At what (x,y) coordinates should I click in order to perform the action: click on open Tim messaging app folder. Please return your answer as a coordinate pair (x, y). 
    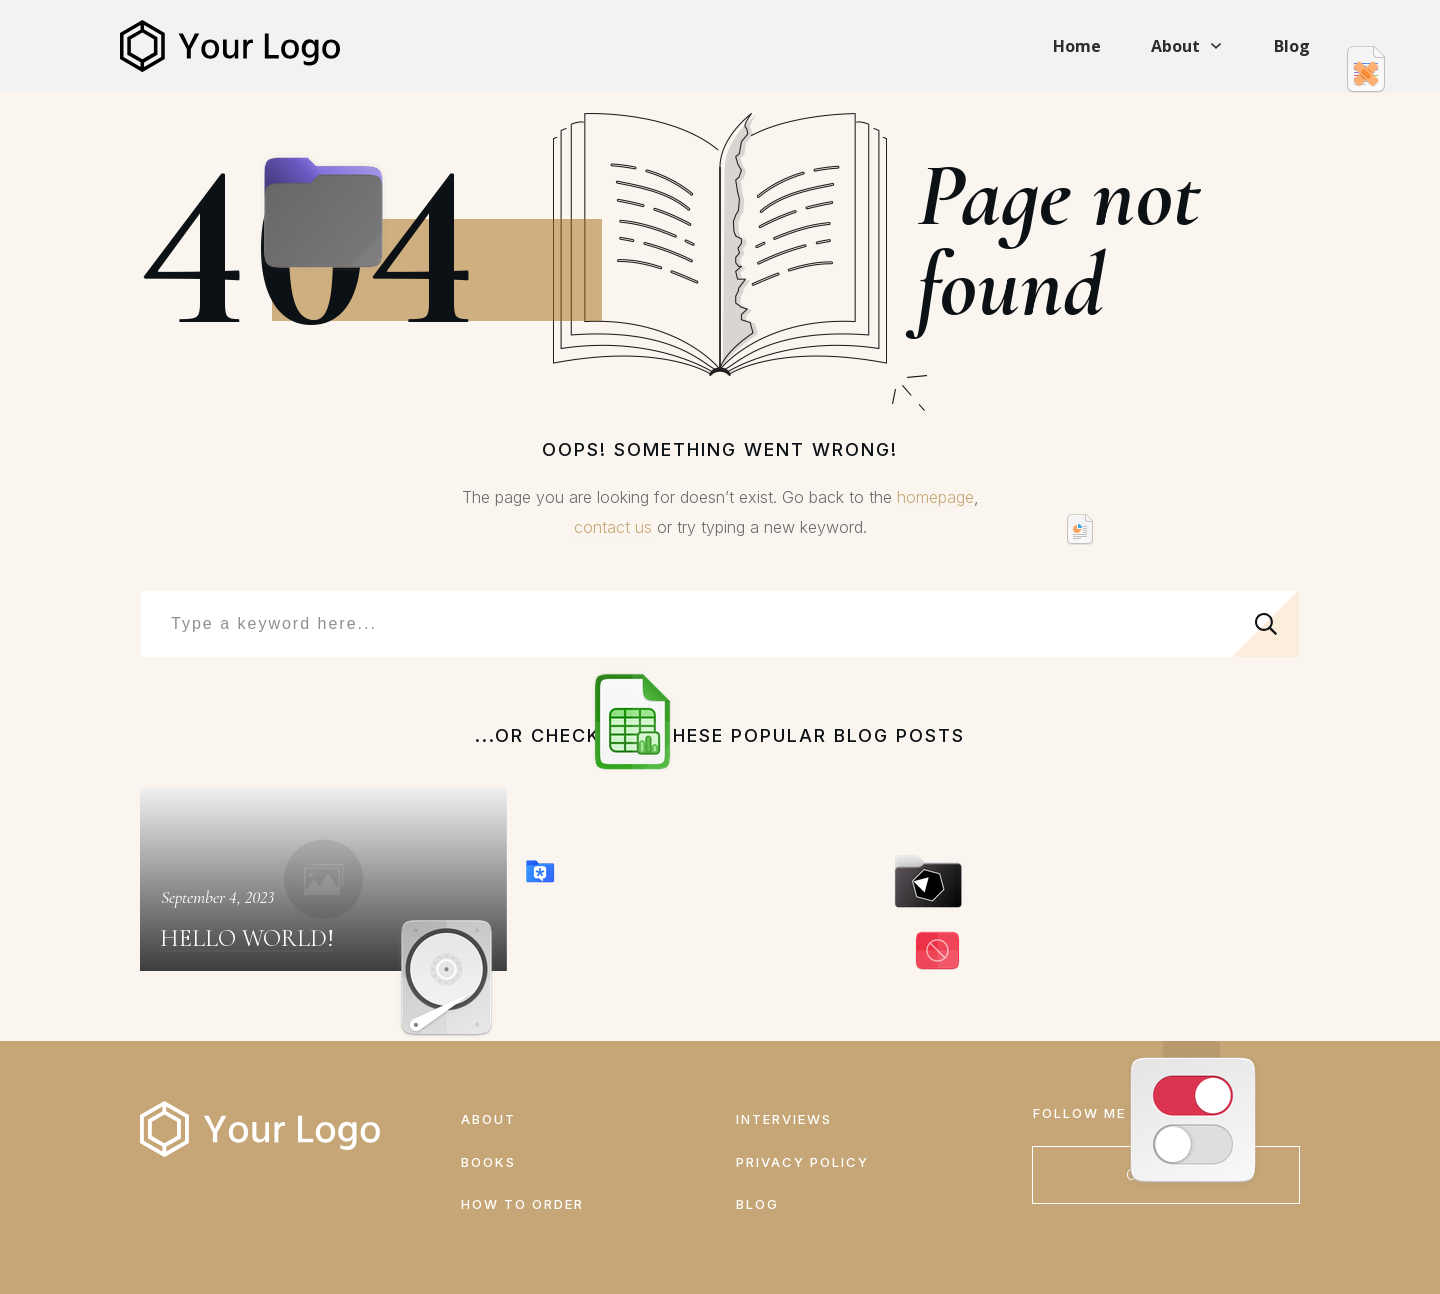
    Looking at the image, I should click on (540, 872).